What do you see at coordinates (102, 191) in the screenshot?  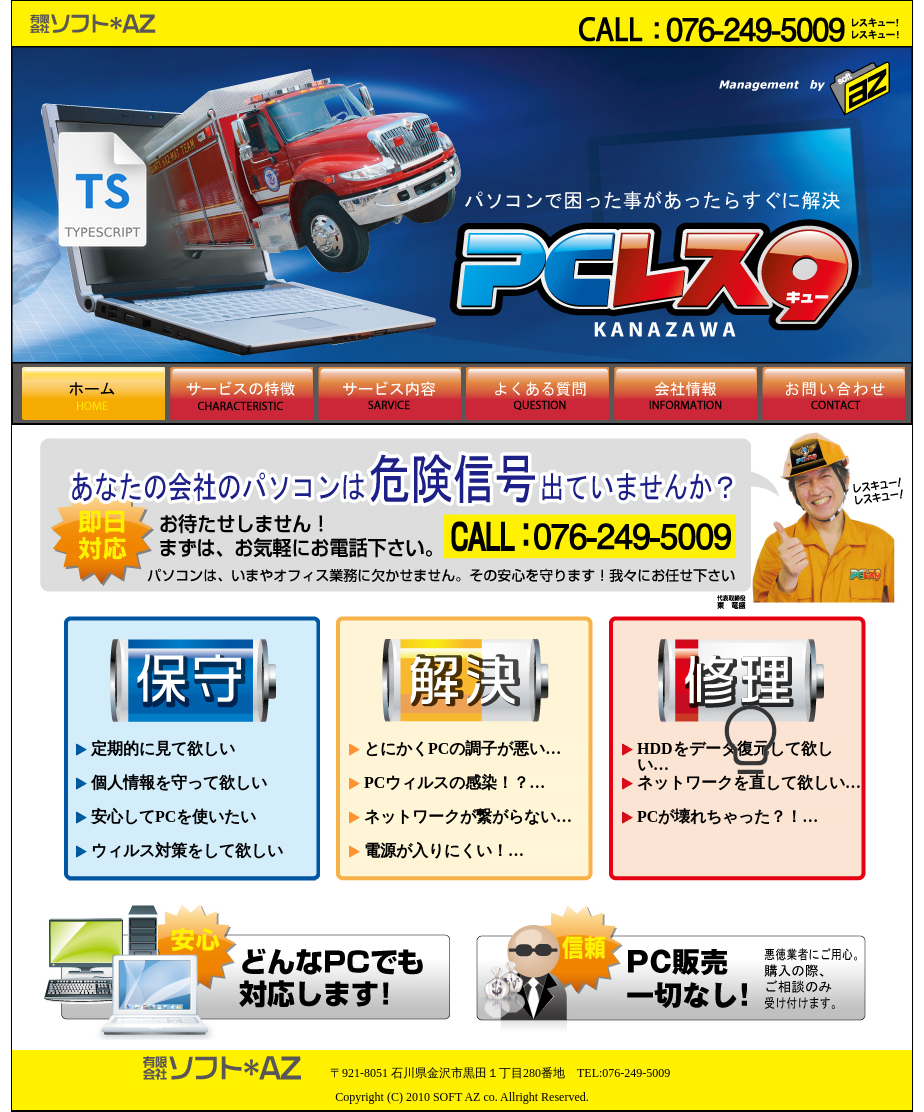 I see `a typescript source code file` at bounding box center [102, 191].